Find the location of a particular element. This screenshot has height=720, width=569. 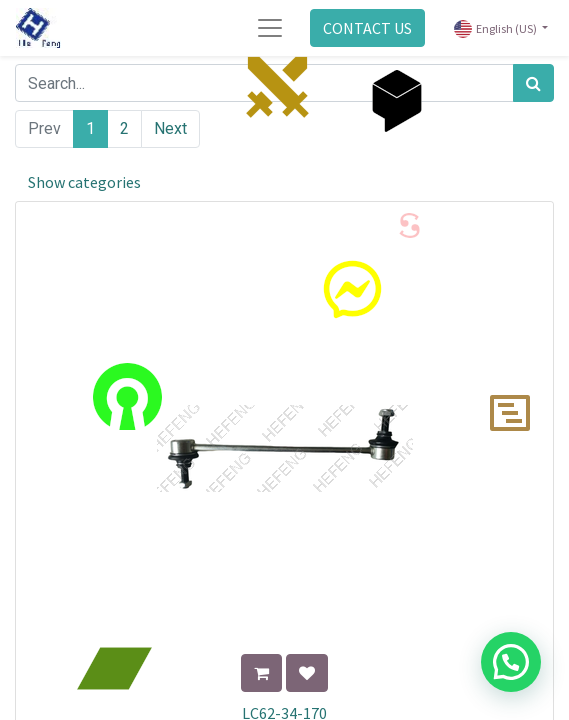

access Google Dialogflow conversational AI platform is located at coordinates (397, 101).